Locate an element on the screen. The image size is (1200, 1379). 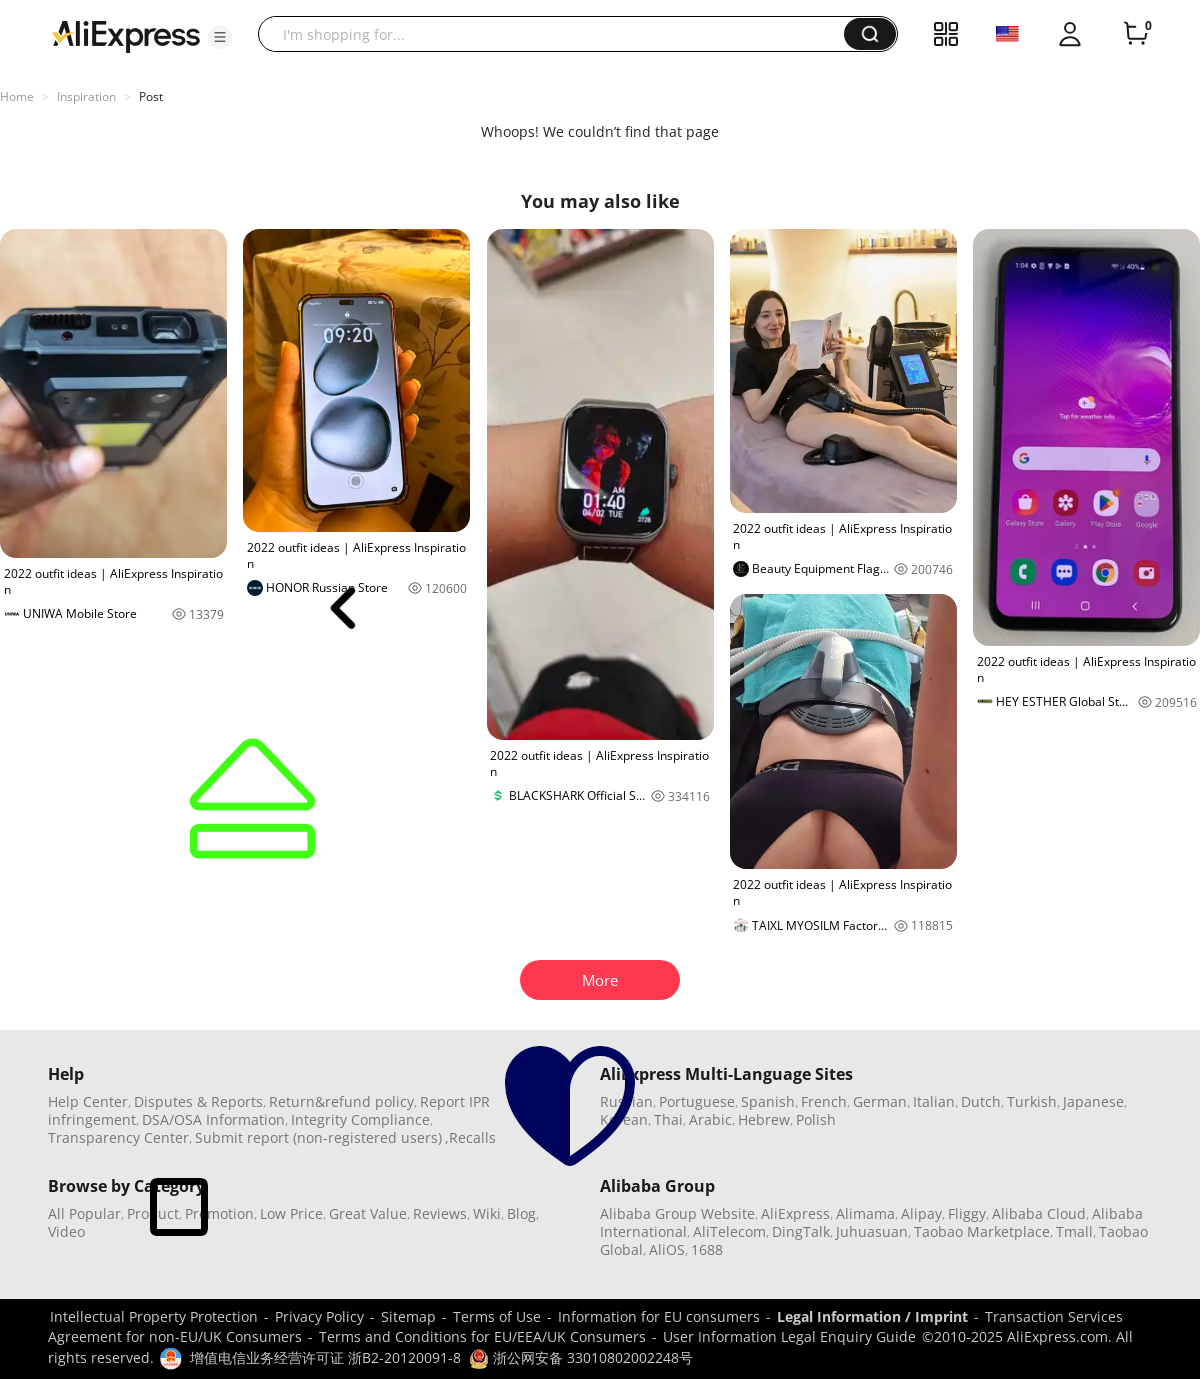
navigate back to the previous screen is located at coordinates (344, 608).